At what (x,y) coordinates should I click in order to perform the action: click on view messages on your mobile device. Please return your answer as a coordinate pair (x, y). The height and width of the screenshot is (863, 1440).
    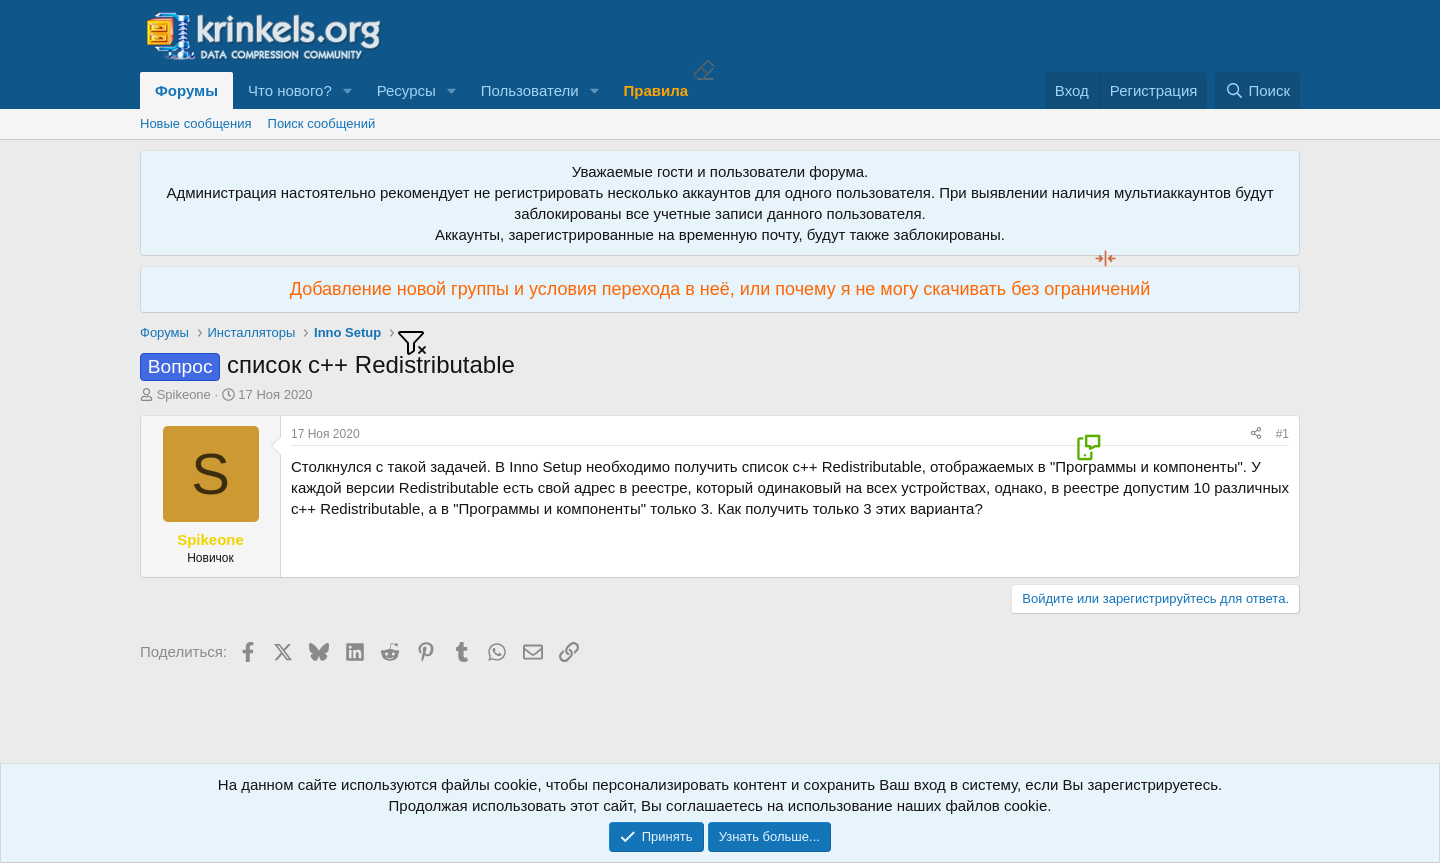
    Looking at the image, I should click on (1087, 447).